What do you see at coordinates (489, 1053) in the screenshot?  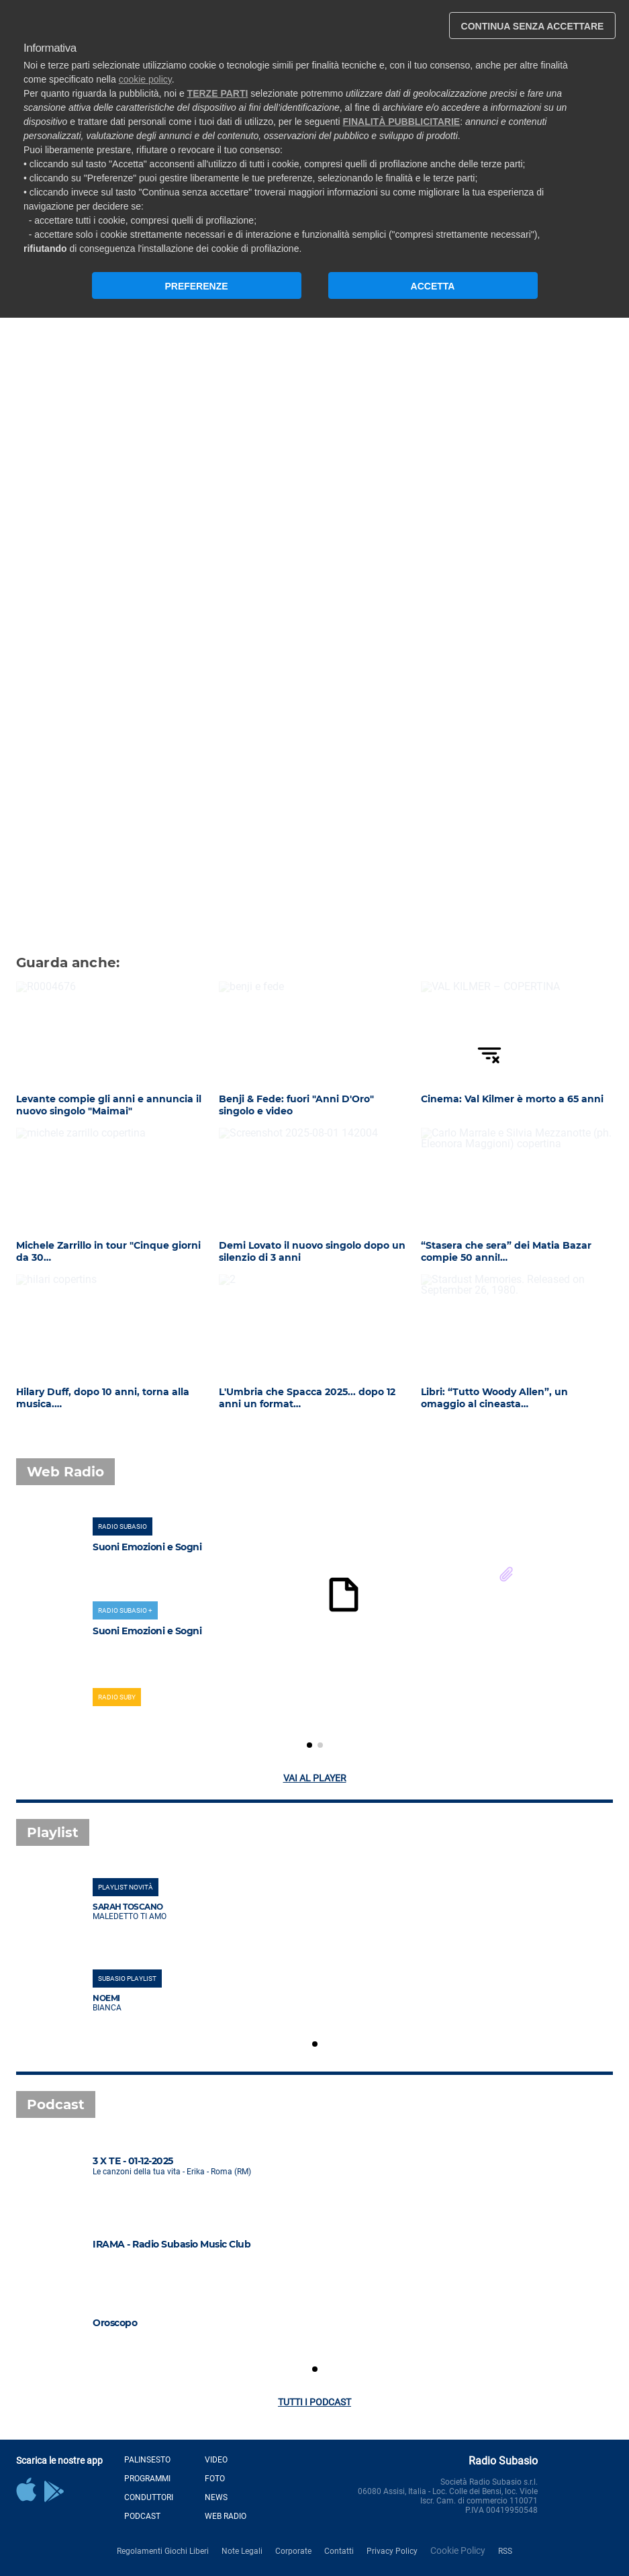 I see `clear all active filters` at bounding box center [489, 1053].